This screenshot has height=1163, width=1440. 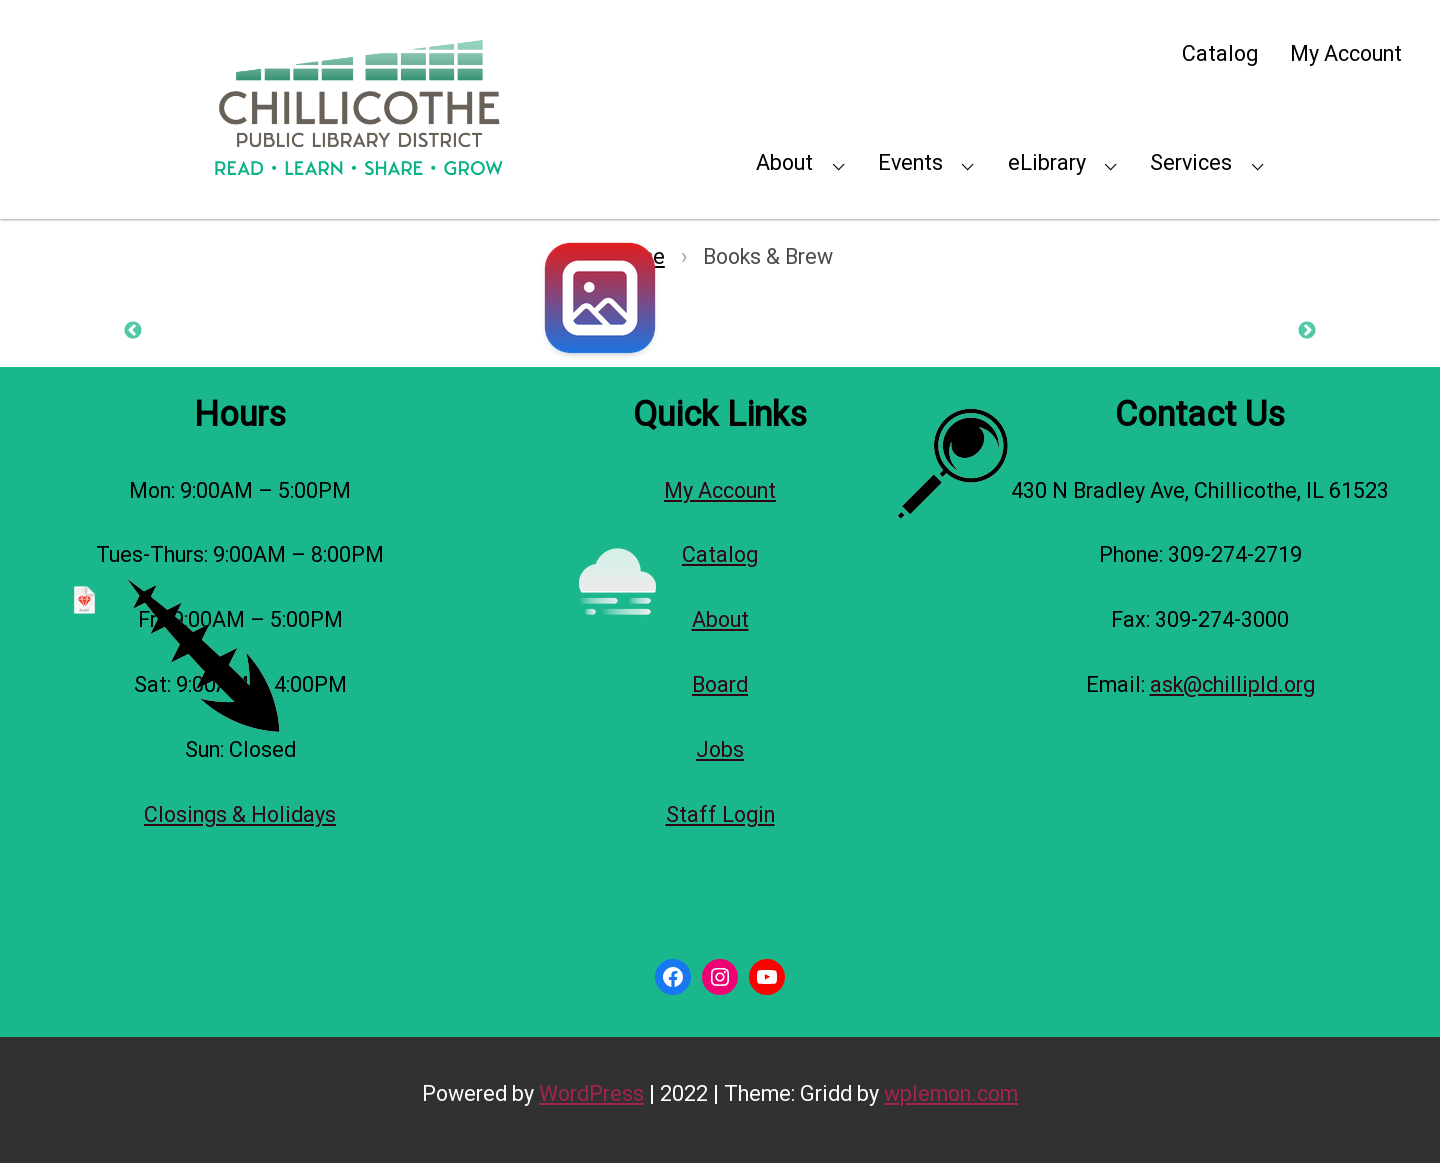 What do you see at coordinates (617, 581) in the screenshot?
I see `indicates foggy weather conditions` at bounding box center [617, 581].